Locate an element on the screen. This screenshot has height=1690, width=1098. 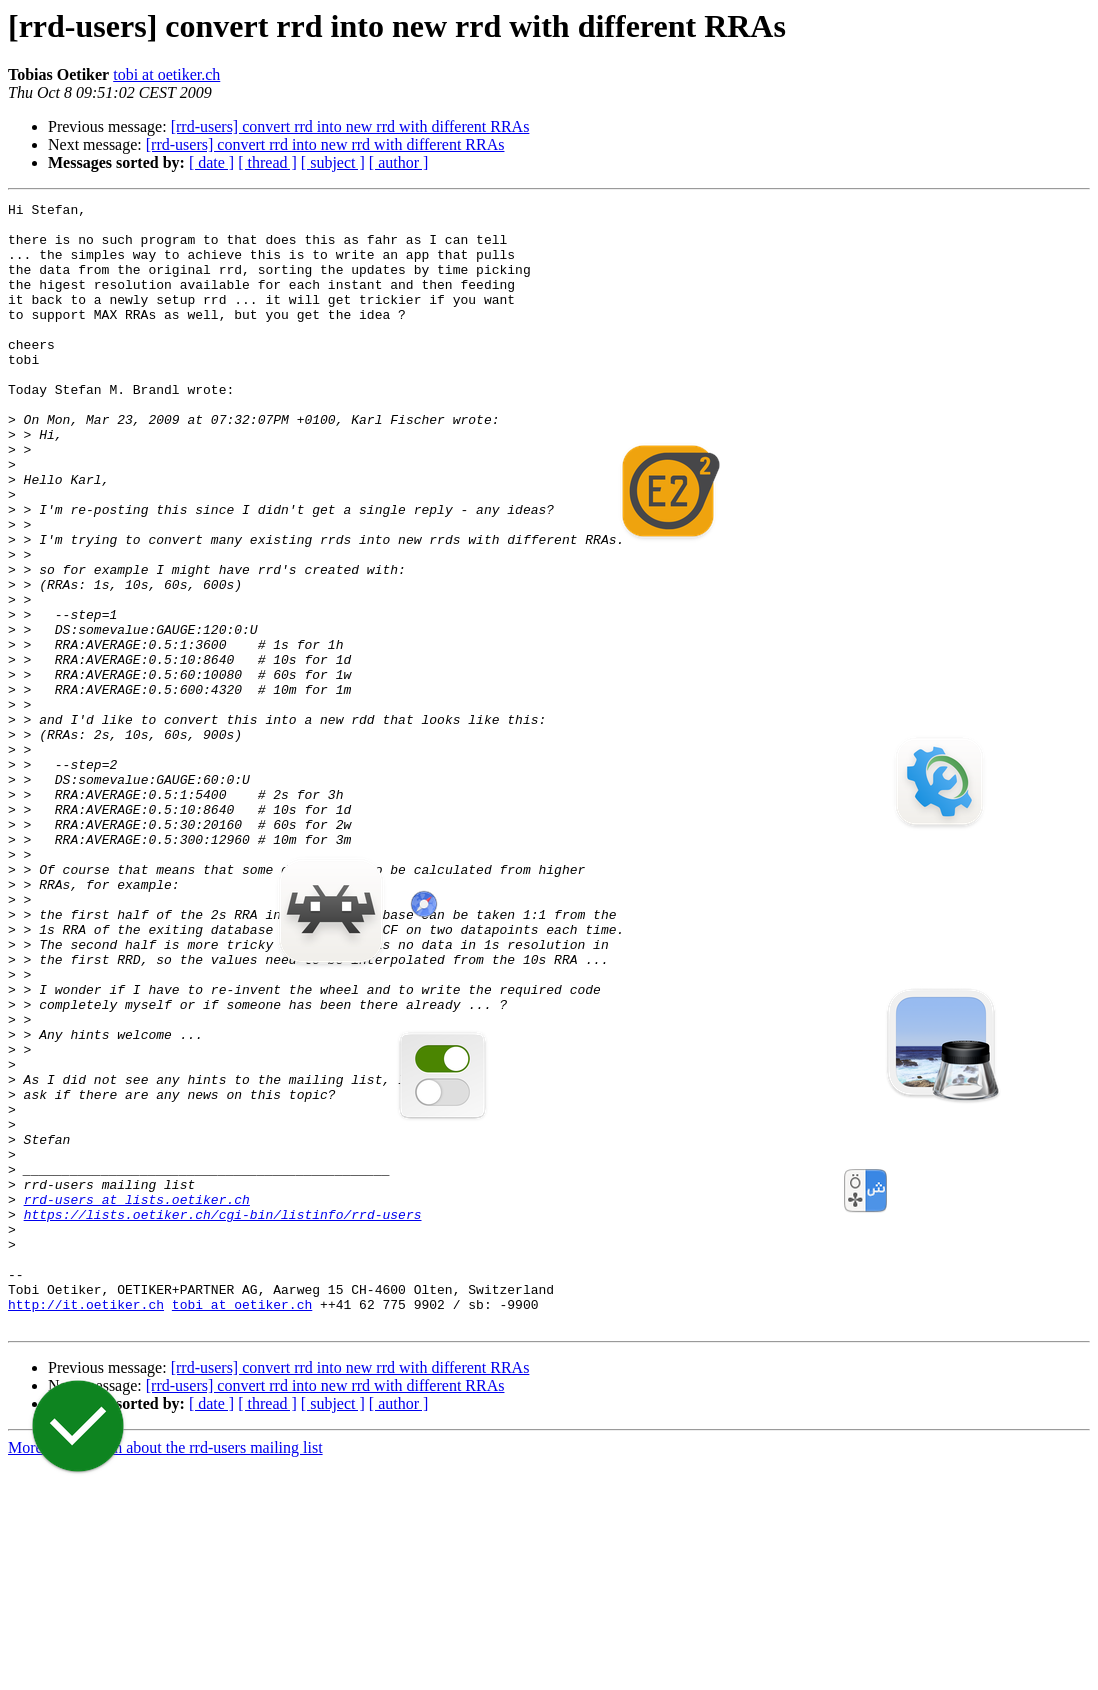
open character map application is located at coordinates (865, 1190).